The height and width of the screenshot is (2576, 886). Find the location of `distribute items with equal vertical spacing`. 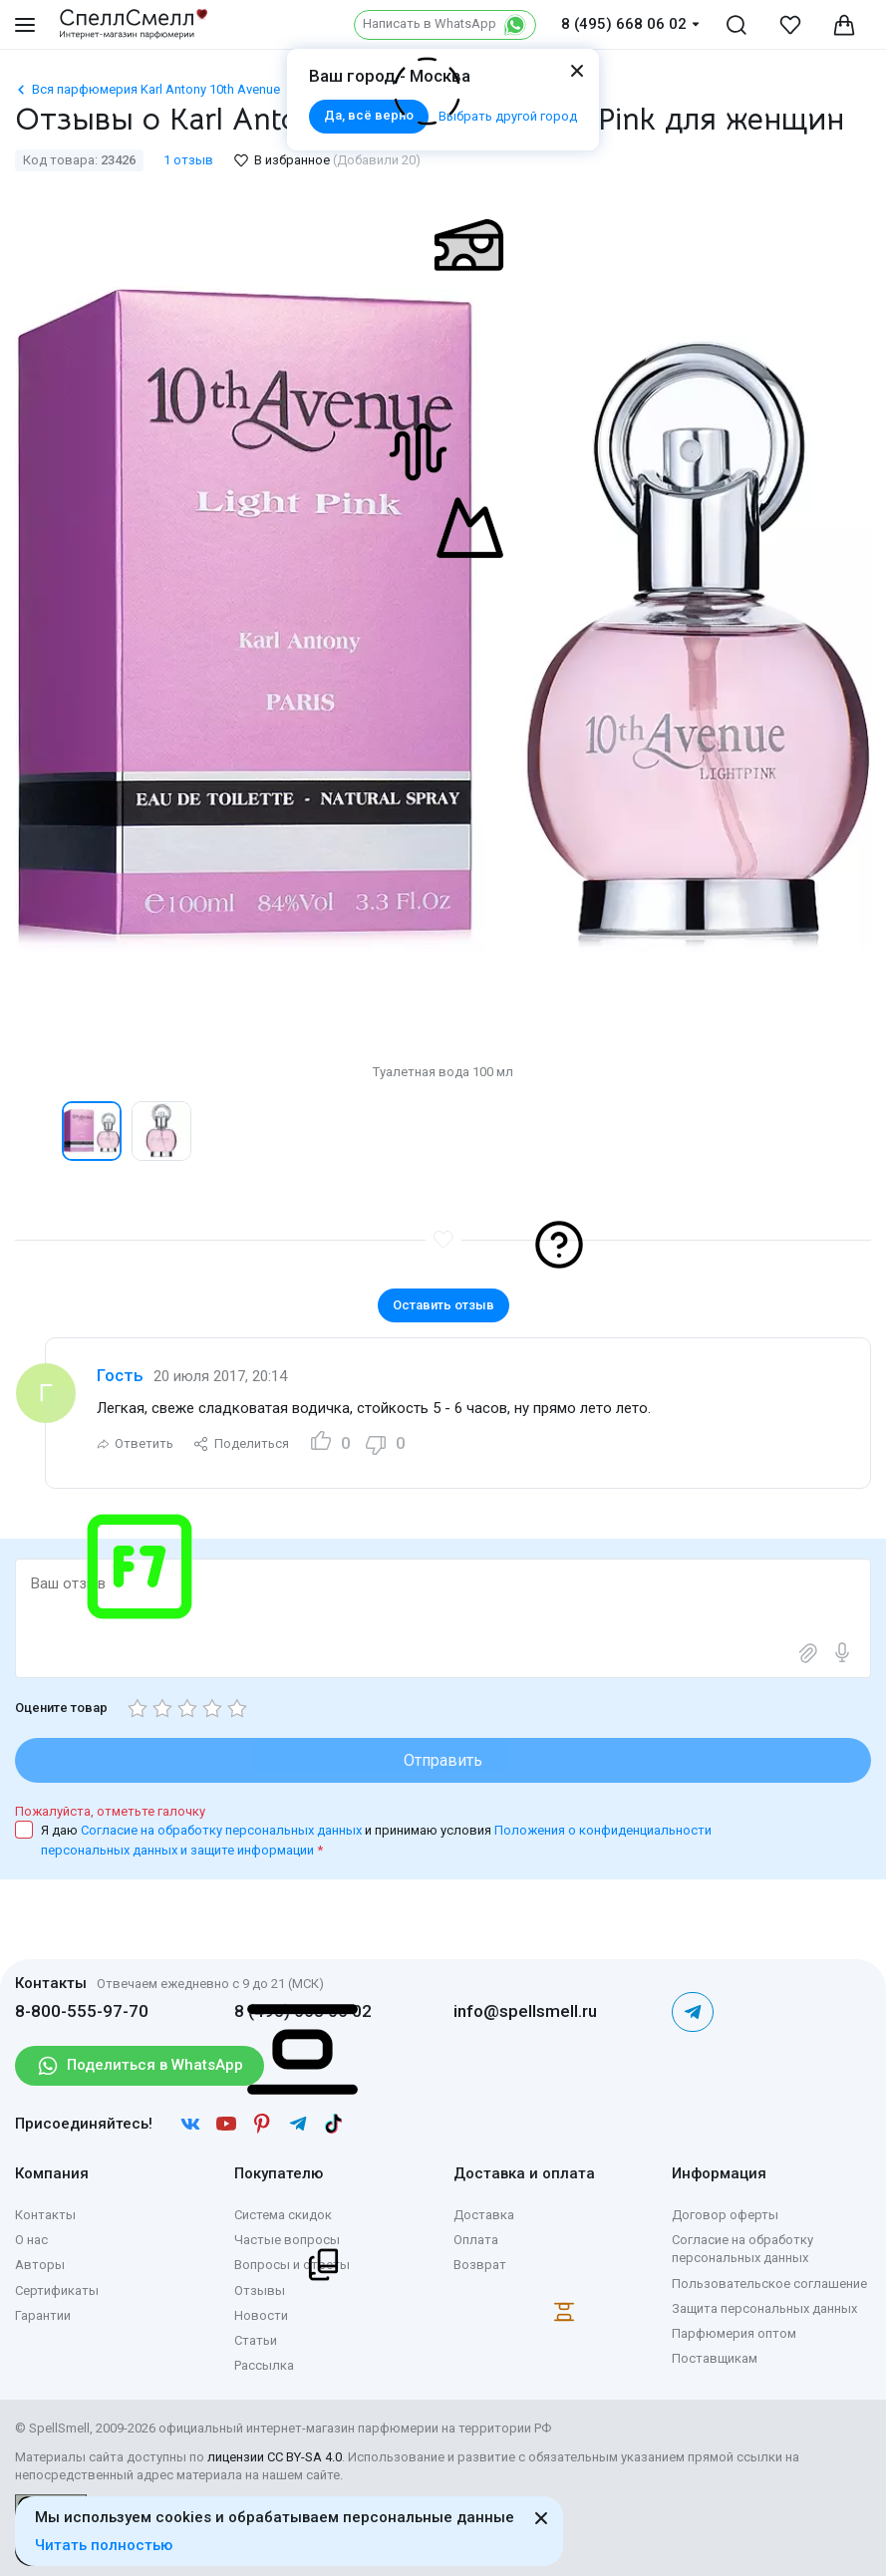

distribute items with equal vertical spacing is located at coordinates (564, 2312).